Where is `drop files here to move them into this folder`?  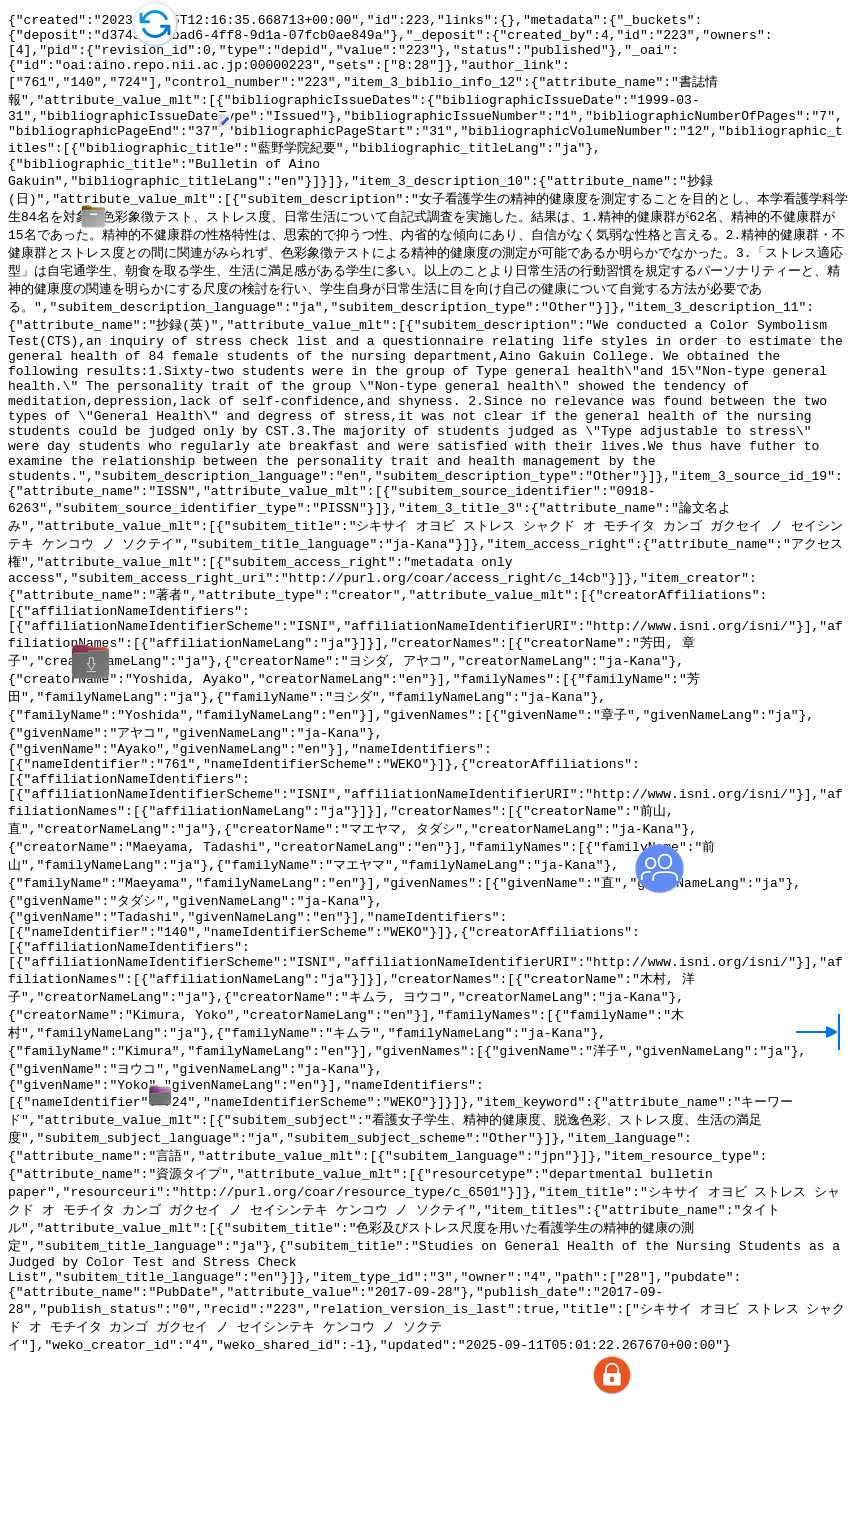
drop files here to move them into this folder is located at coordinates (160, 1095).